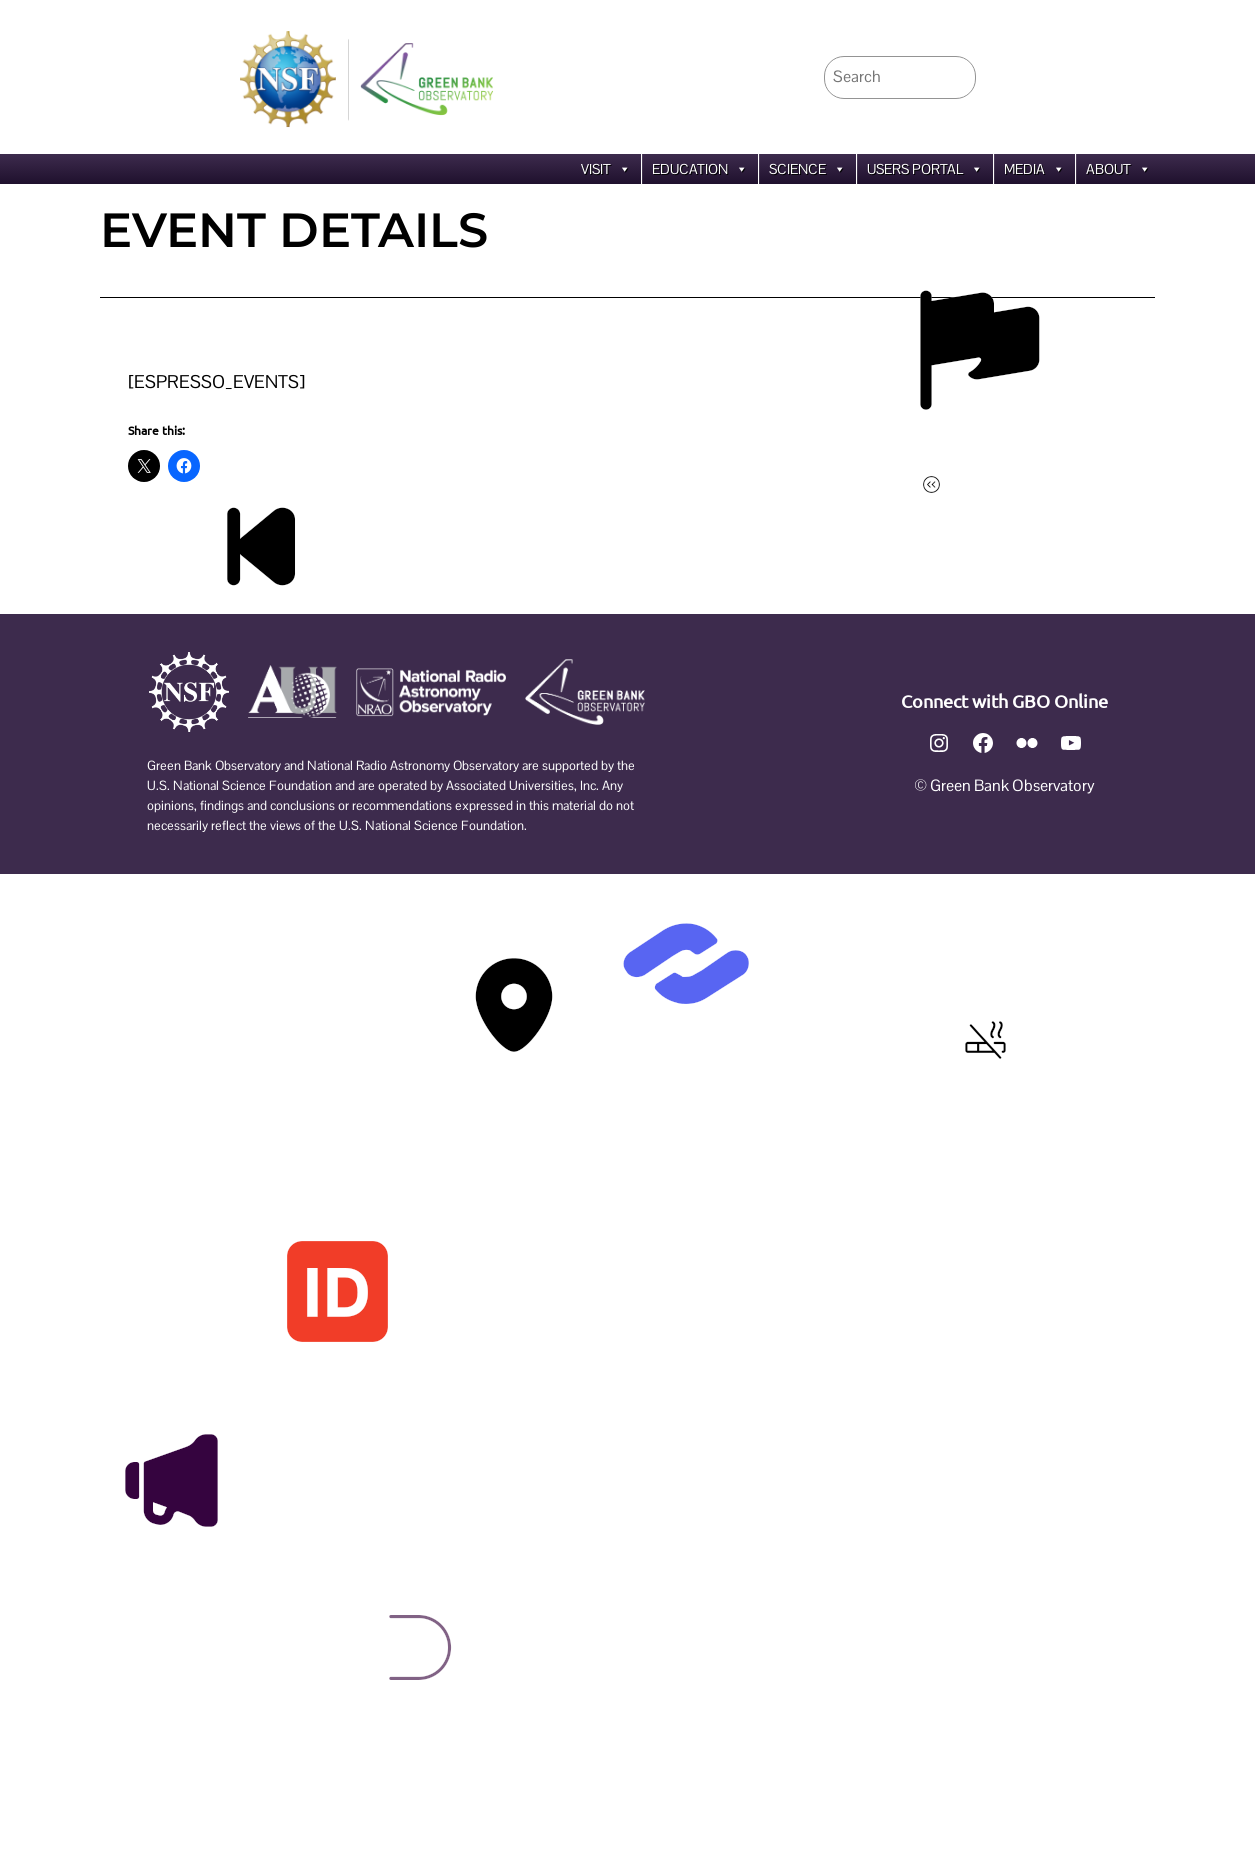 This screenshot has height=1876, width=1255. I want to click on view or access an announcement channel, so click(171, 1480).